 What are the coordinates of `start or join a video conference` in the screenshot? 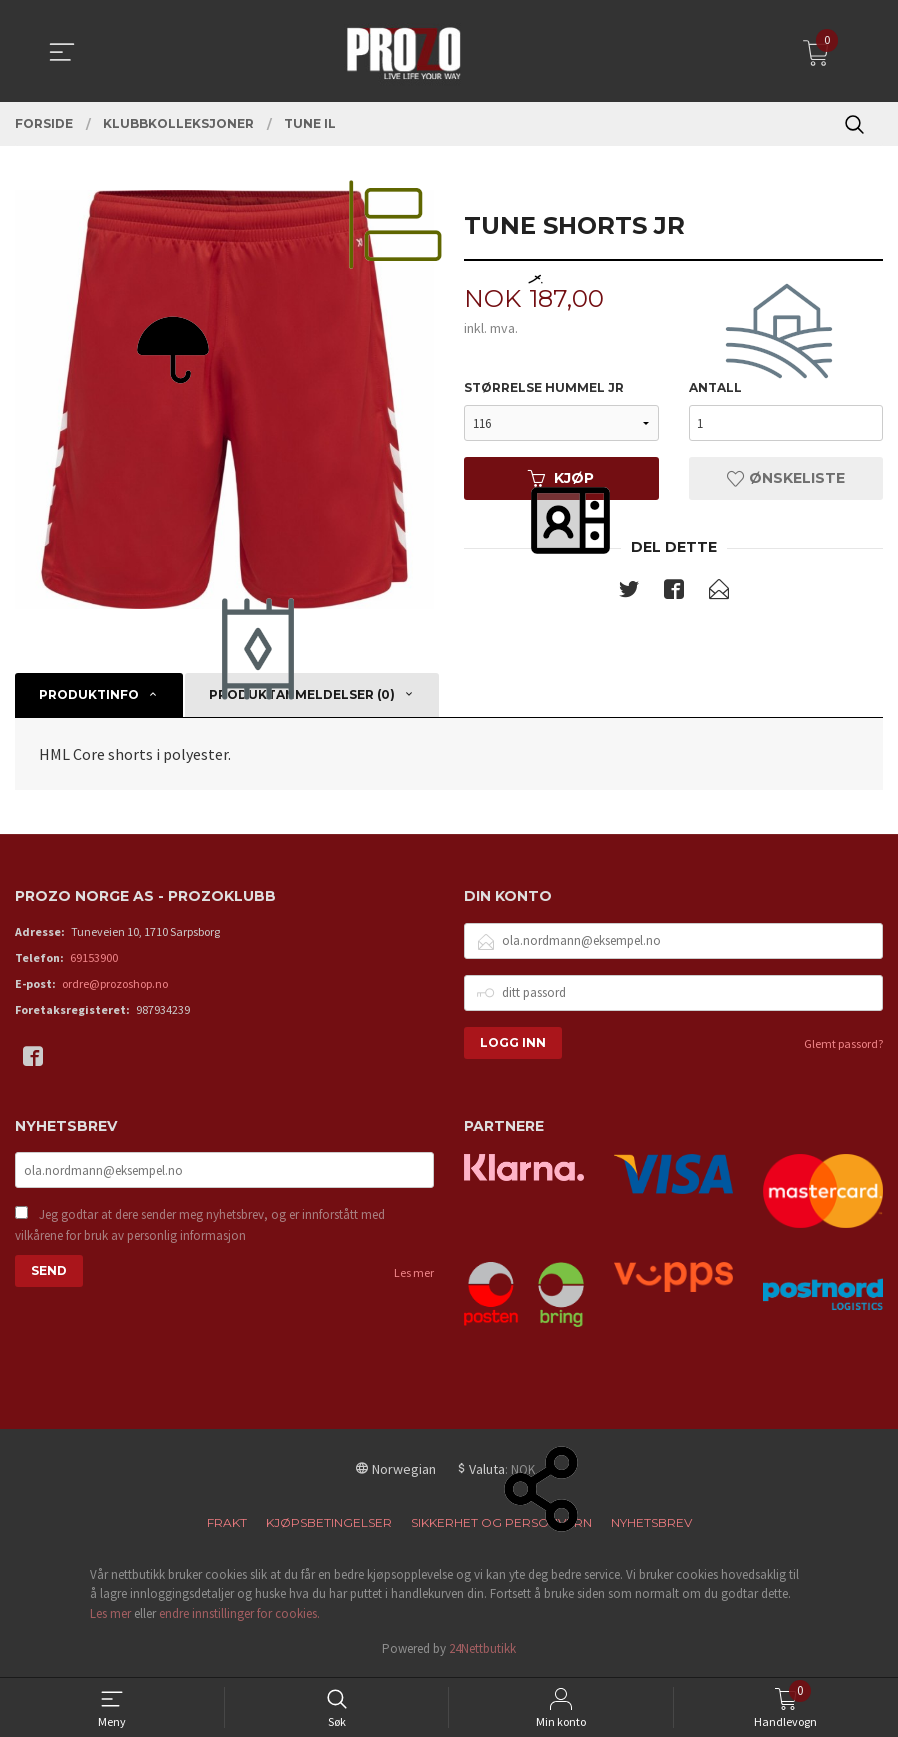 It's located at (570, 520).